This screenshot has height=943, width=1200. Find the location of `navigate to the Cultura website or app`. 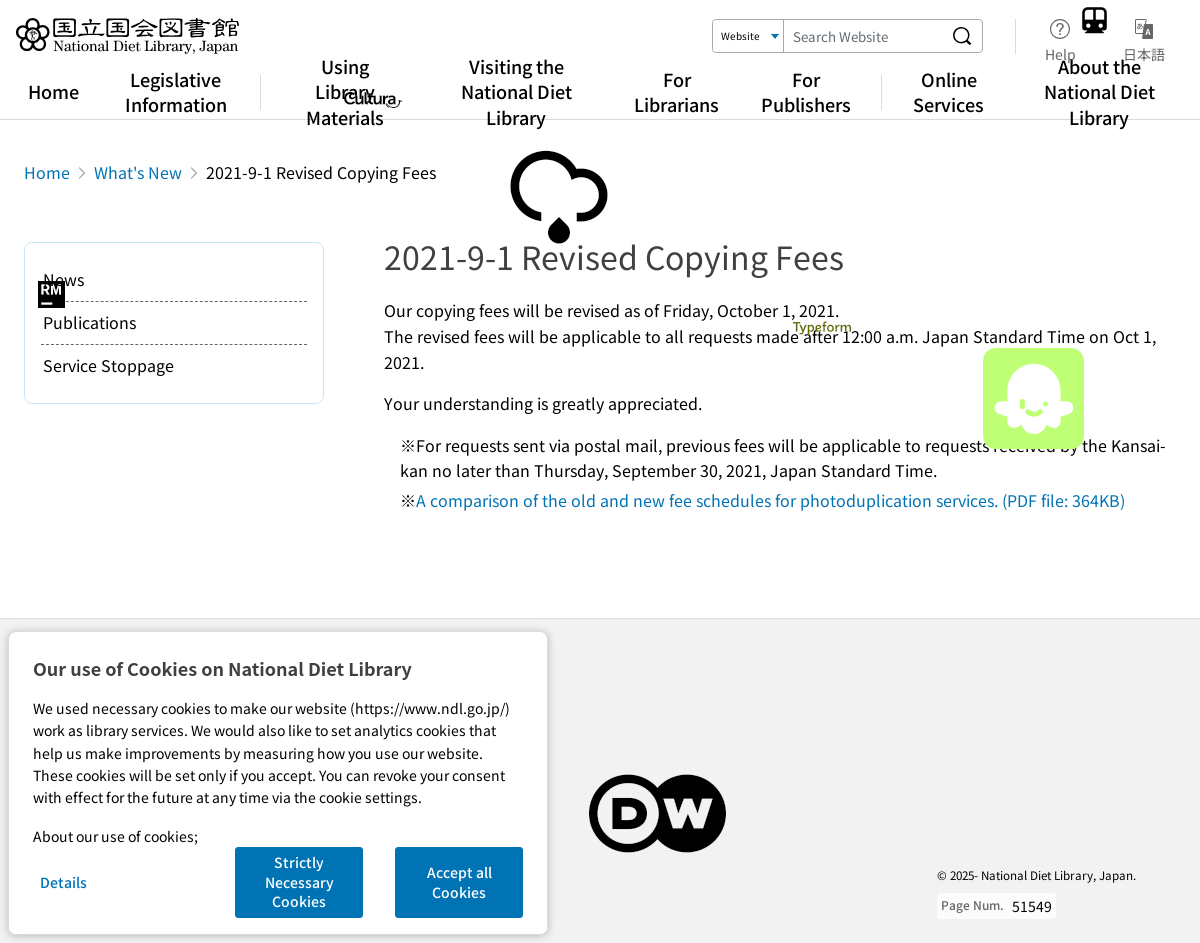

navigate to the Cultura website or app is located at coordinates (373, 100).